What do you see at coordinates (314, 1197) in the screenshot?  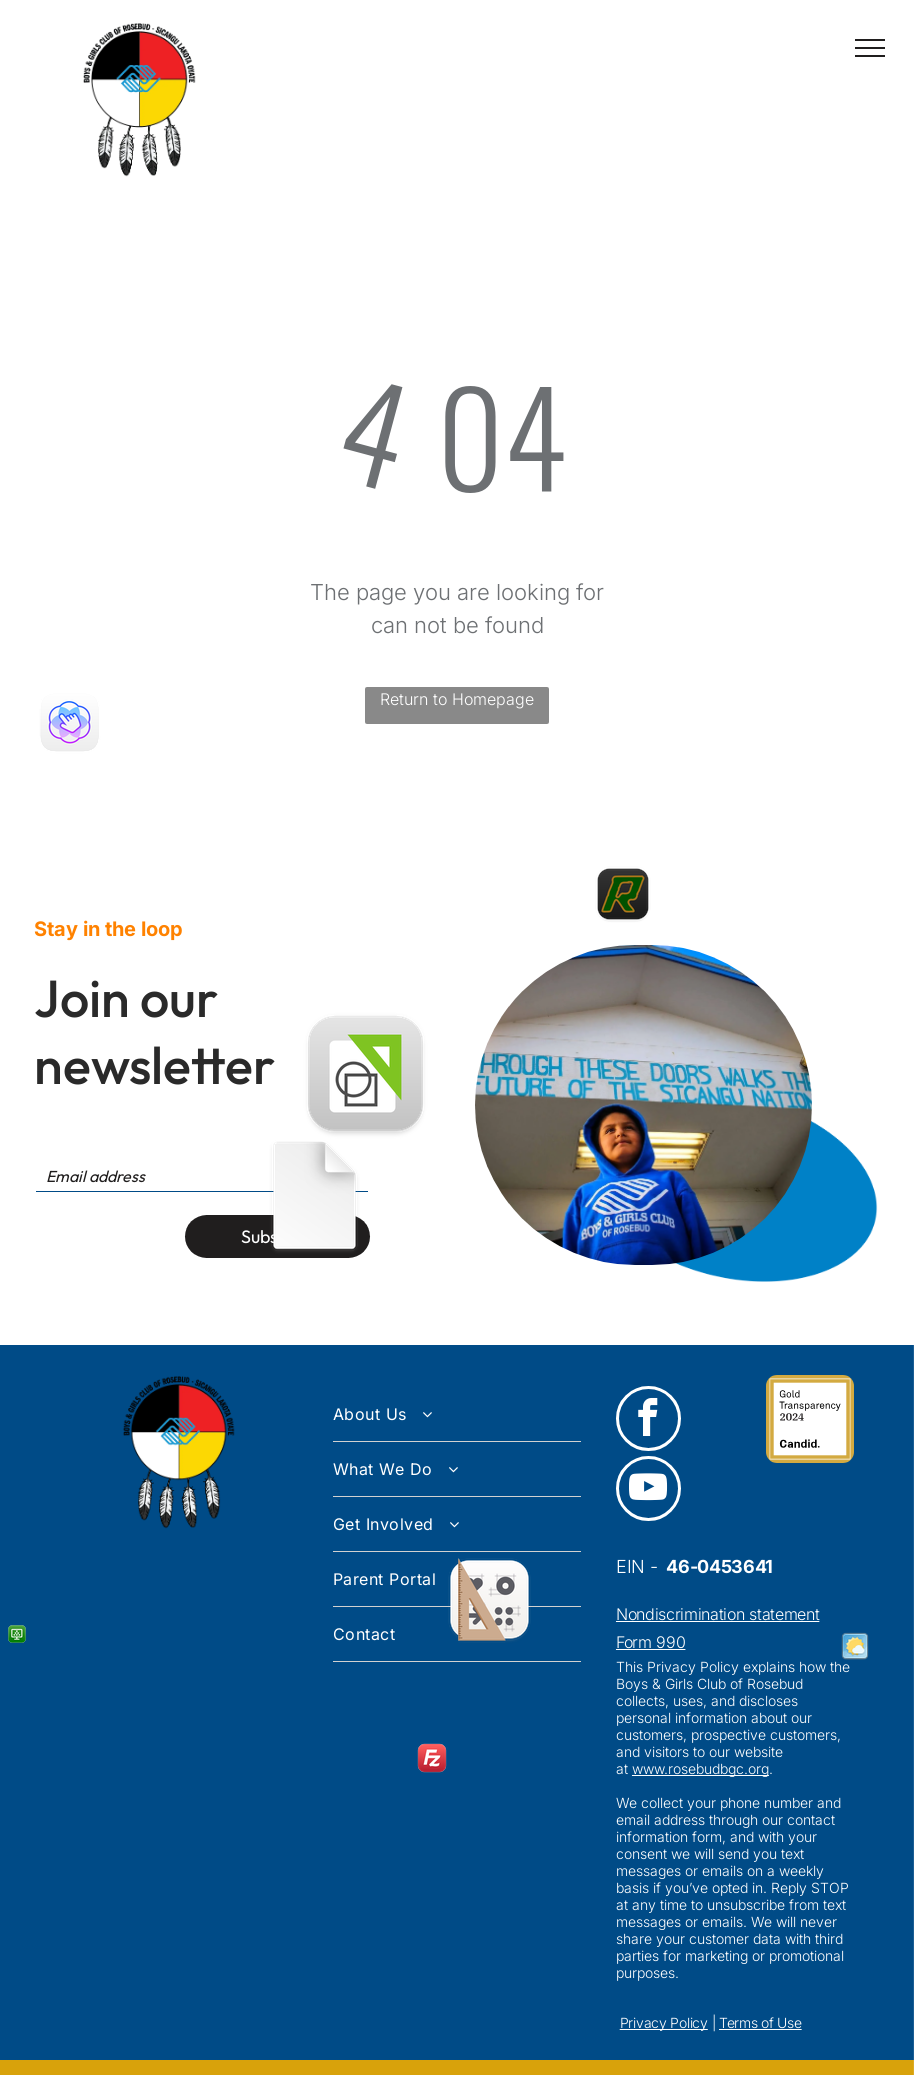 I see `a blank or empty document file` at bounding box center [314, 1197].